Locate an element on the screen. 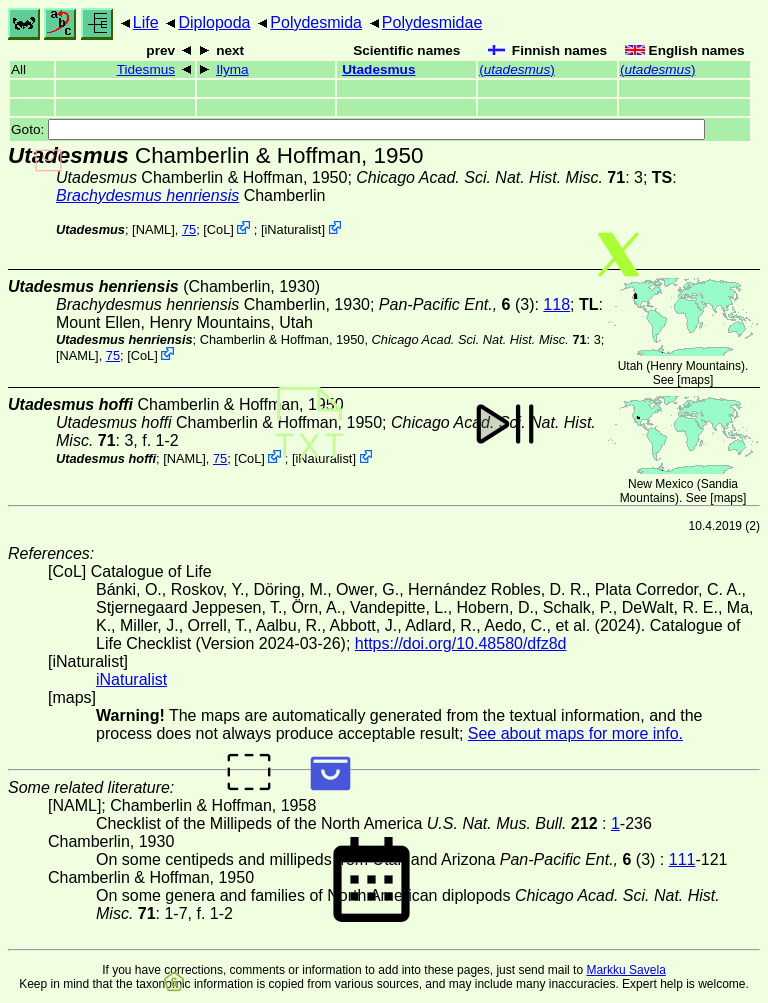 The width and height of the screenshot is (768, 1003). view calendar or schedule is located at coordinates (371, 879).